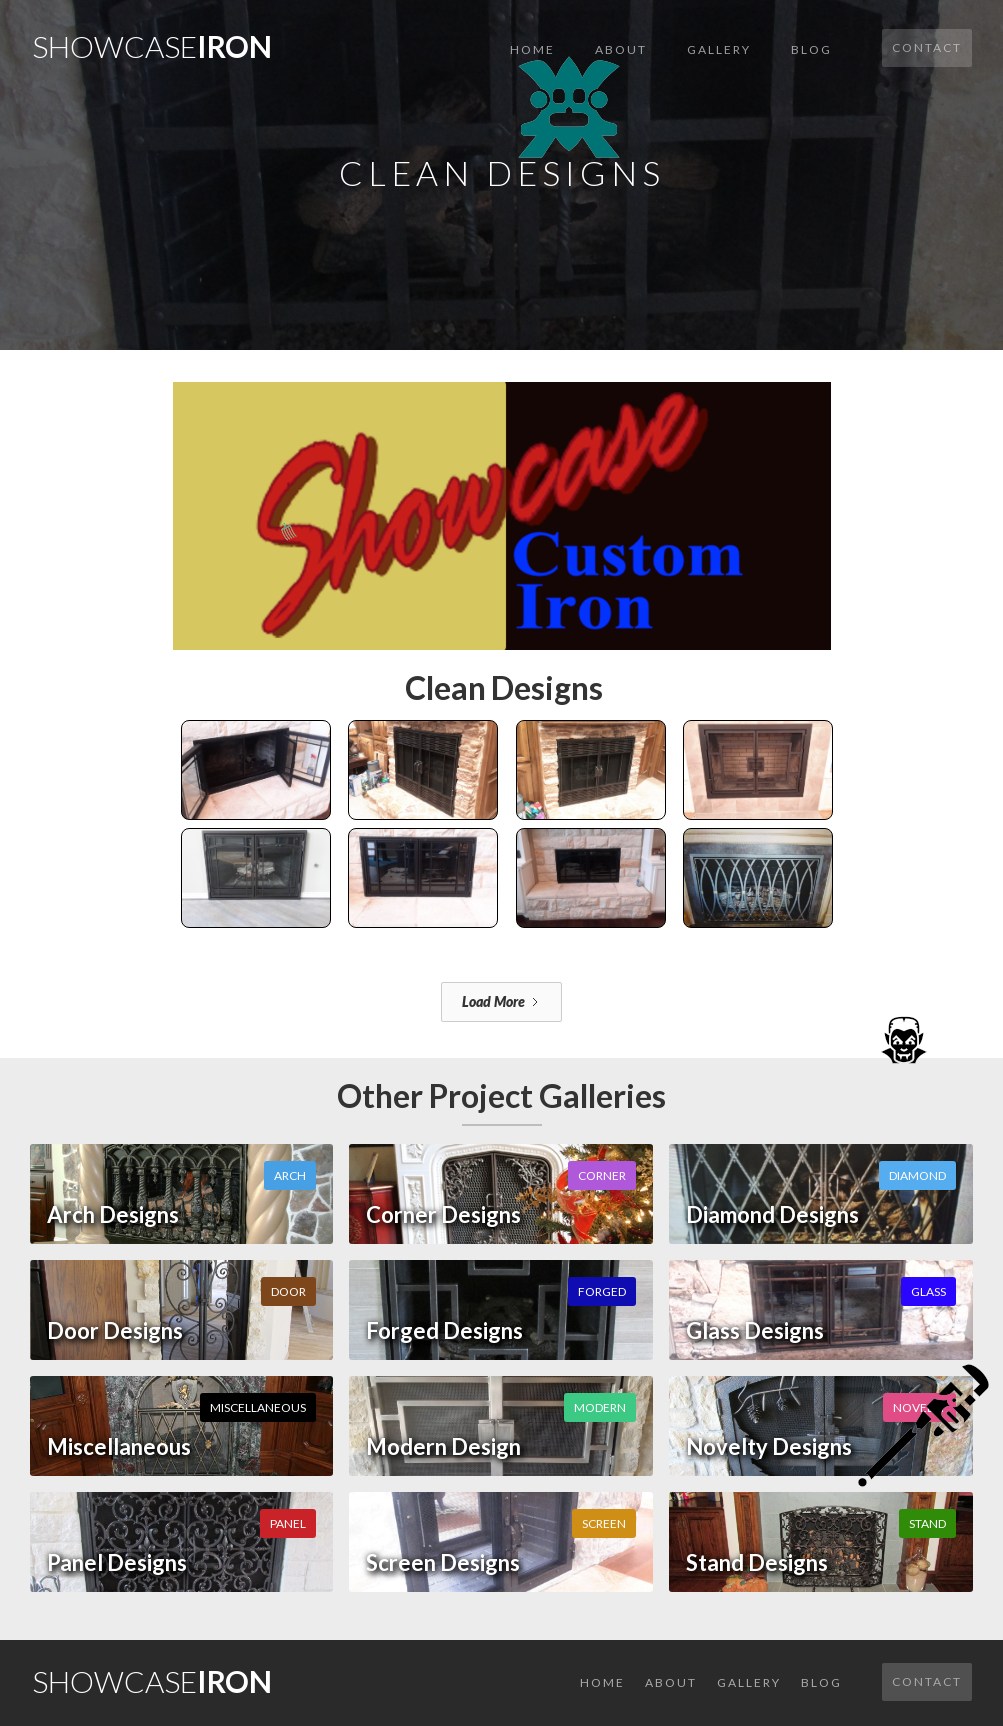 This screenshot has height=1726, width=1003. What do you see at coordinates (288, 531) in the screenshot?
I see `farming or agriculture tool category` at bounding box center [288, 531].